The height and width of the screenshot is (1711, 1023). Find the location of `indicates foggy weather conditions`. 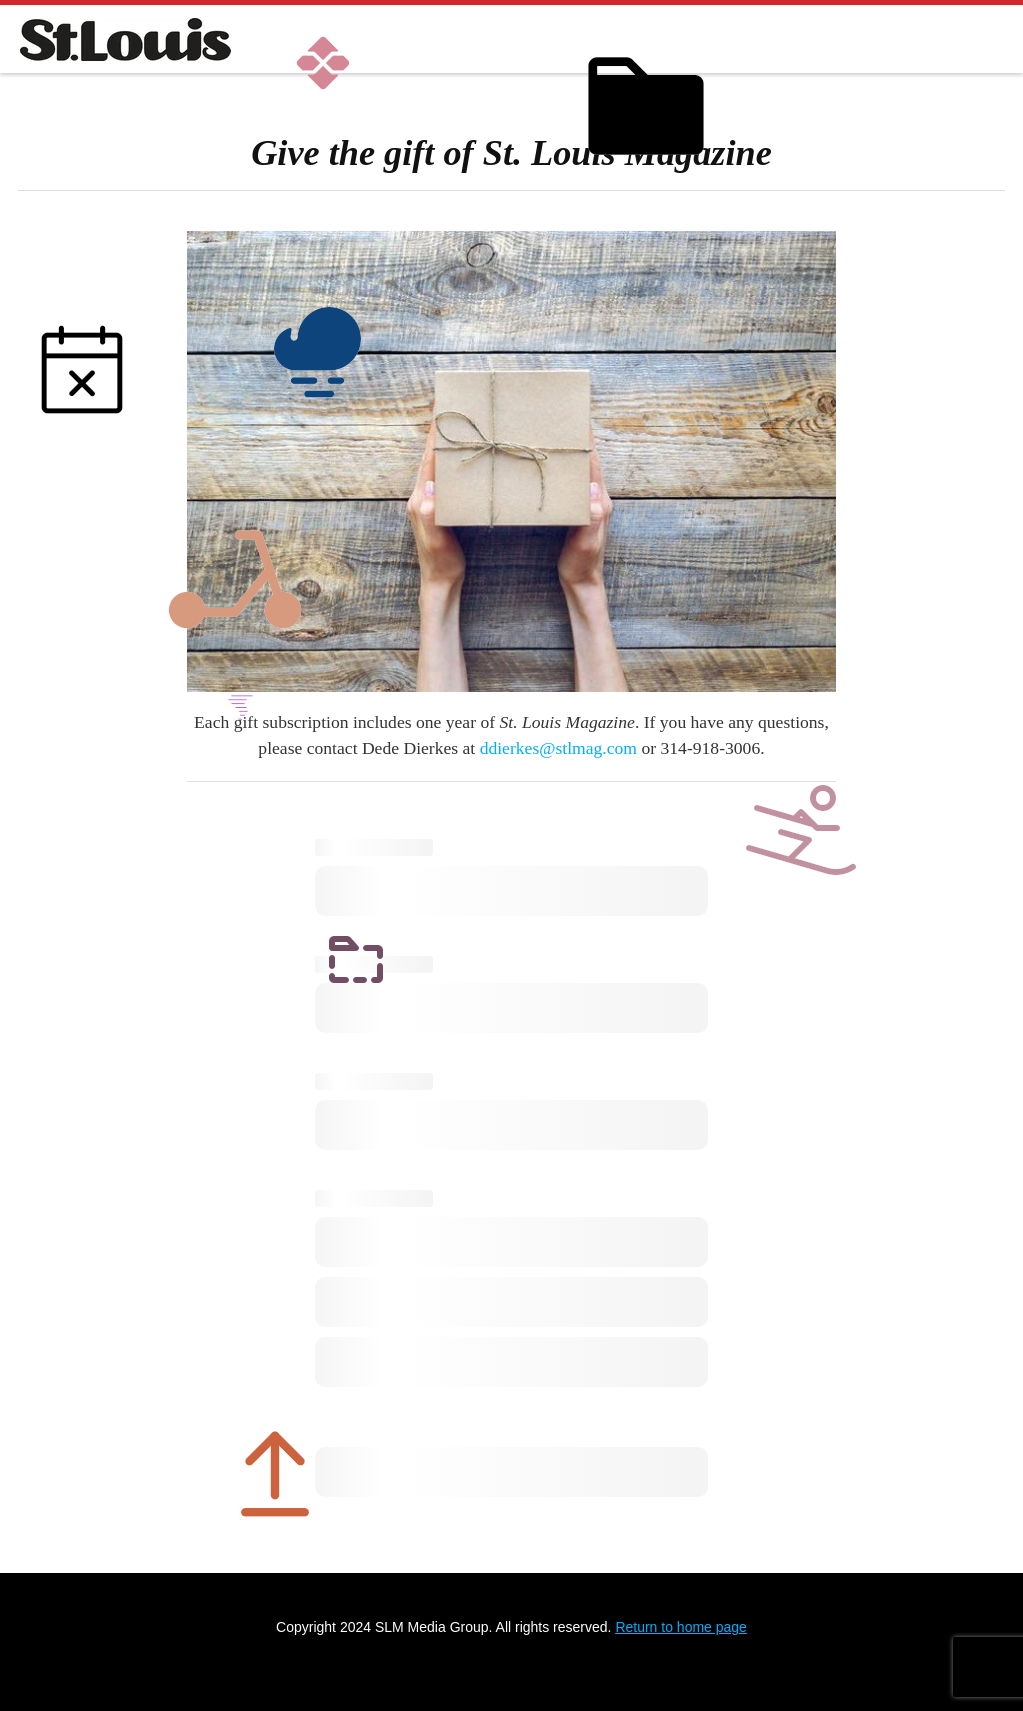

indicates foggy weather conditions is located at coordinates (317, 350).